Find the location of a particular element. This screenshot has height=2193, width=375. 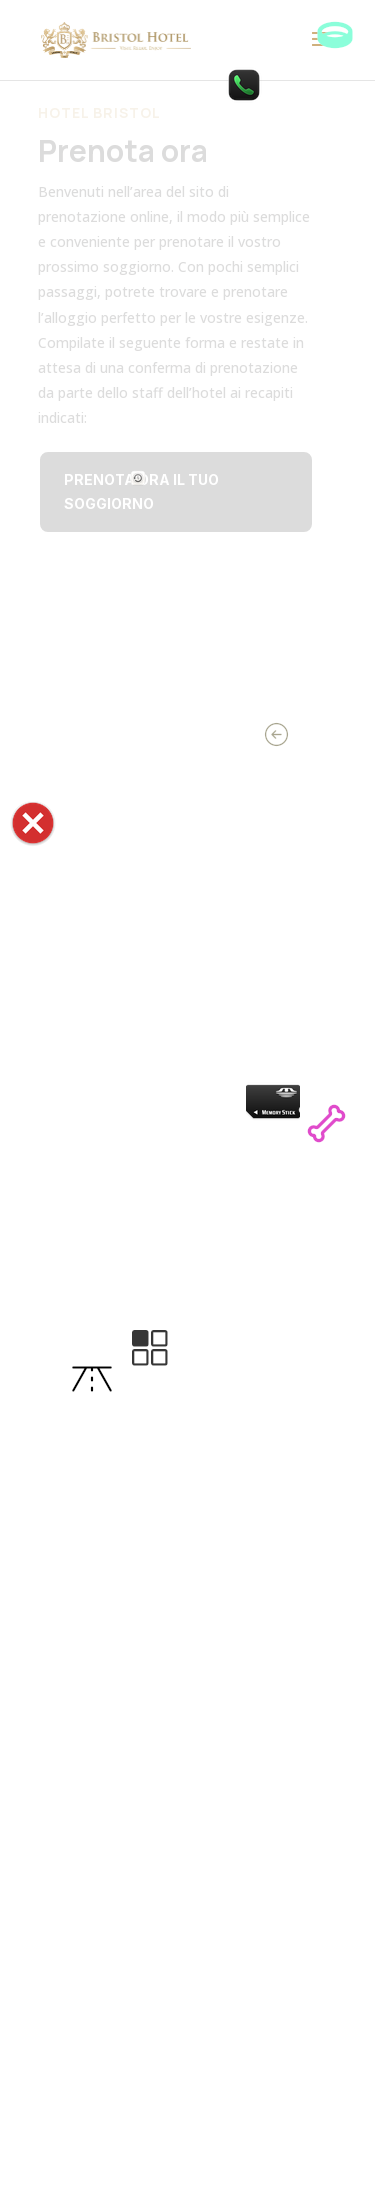

open the phone app to make or receive calls is located at coordinates (244, 85).